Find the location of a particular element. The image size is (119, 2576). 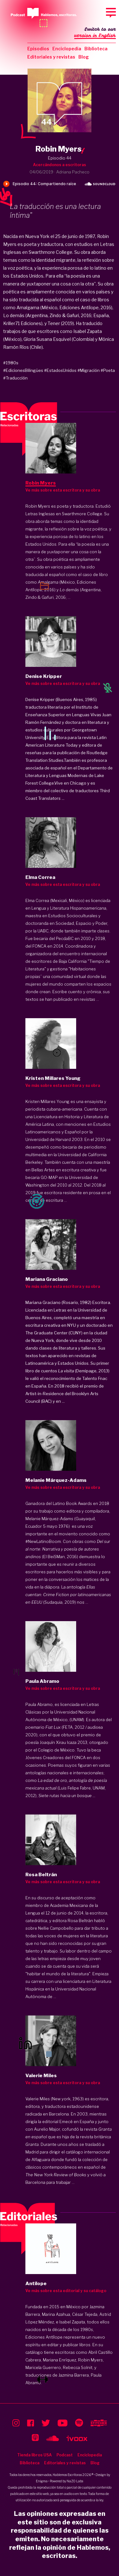

open kanban board view is located at coordinates (16, 1672).